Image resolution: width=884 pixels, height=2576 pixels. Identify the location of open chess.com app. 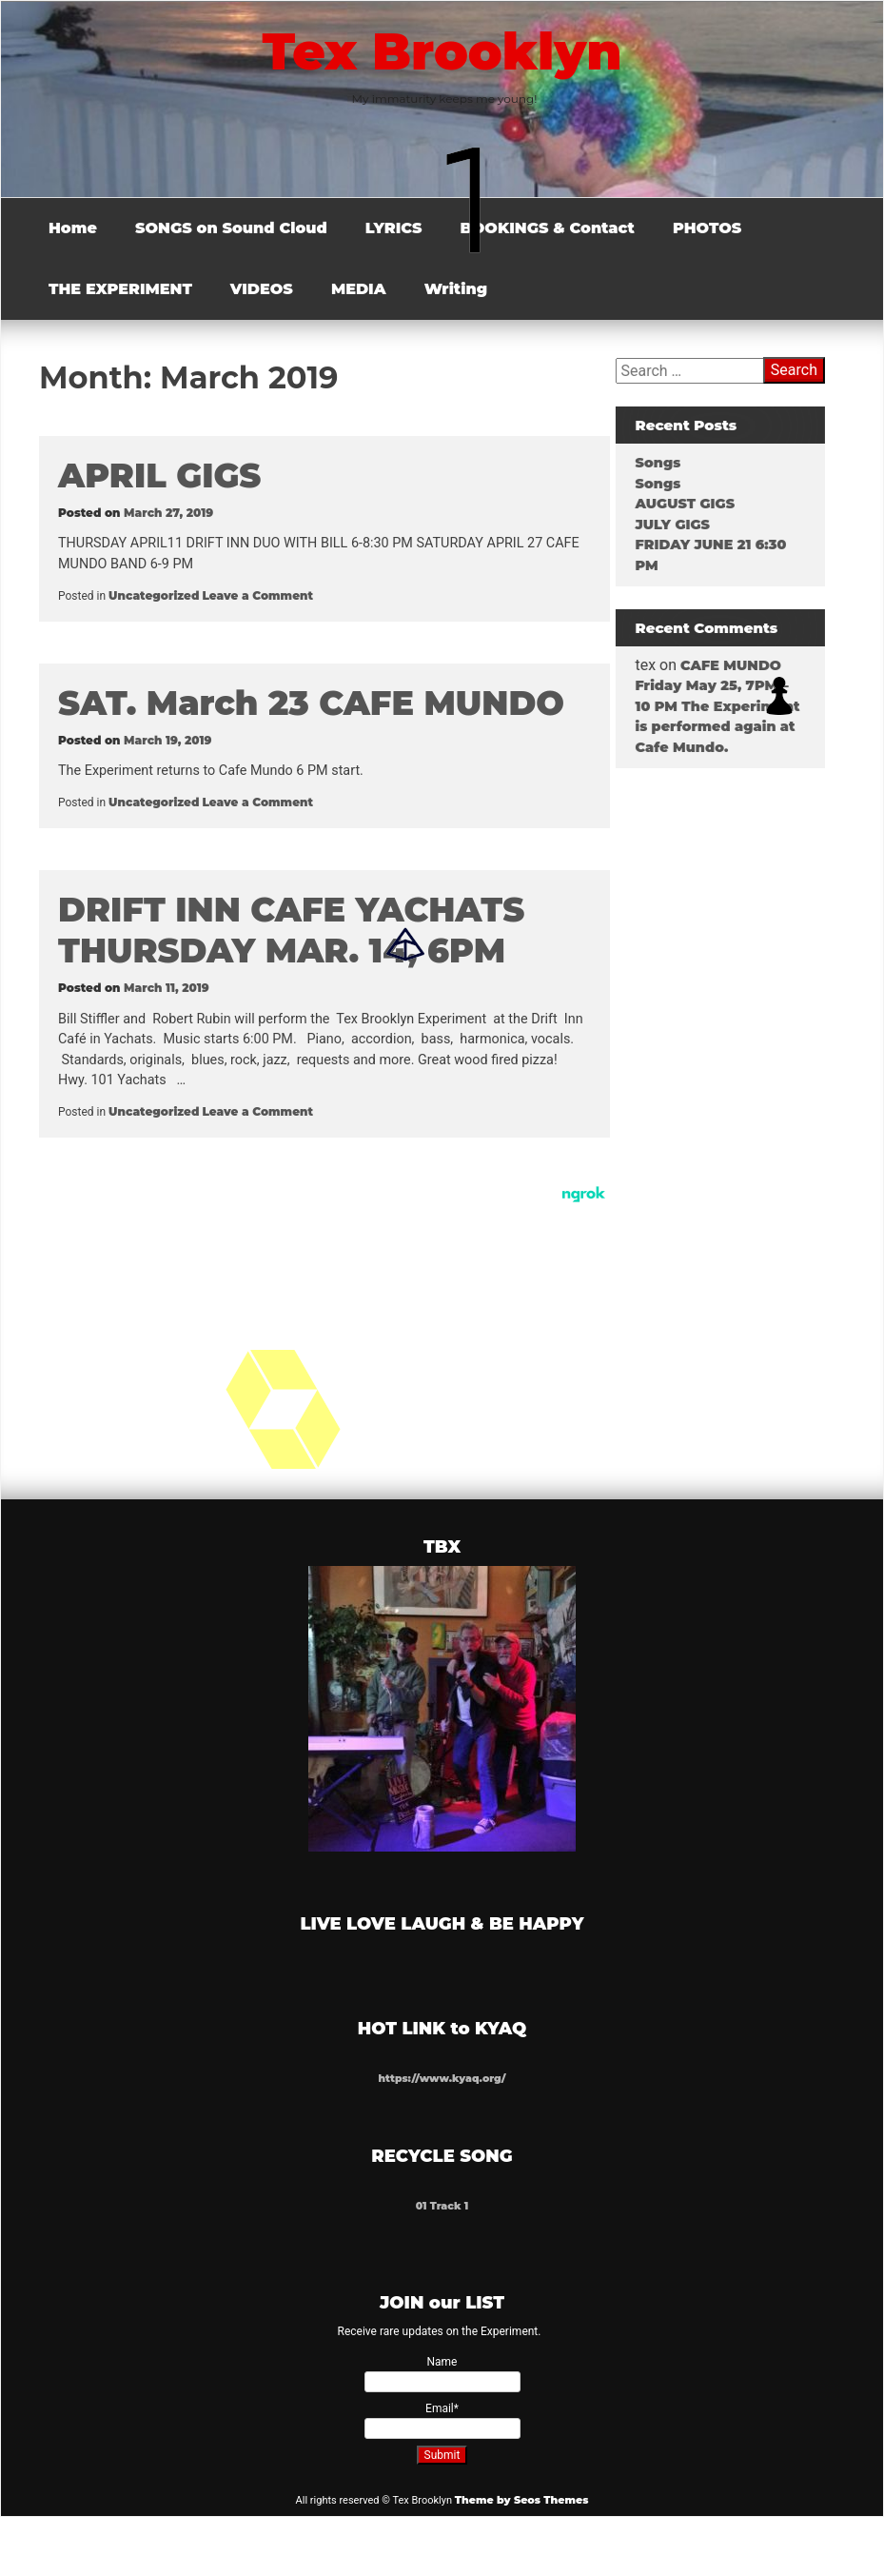
(779, 696).